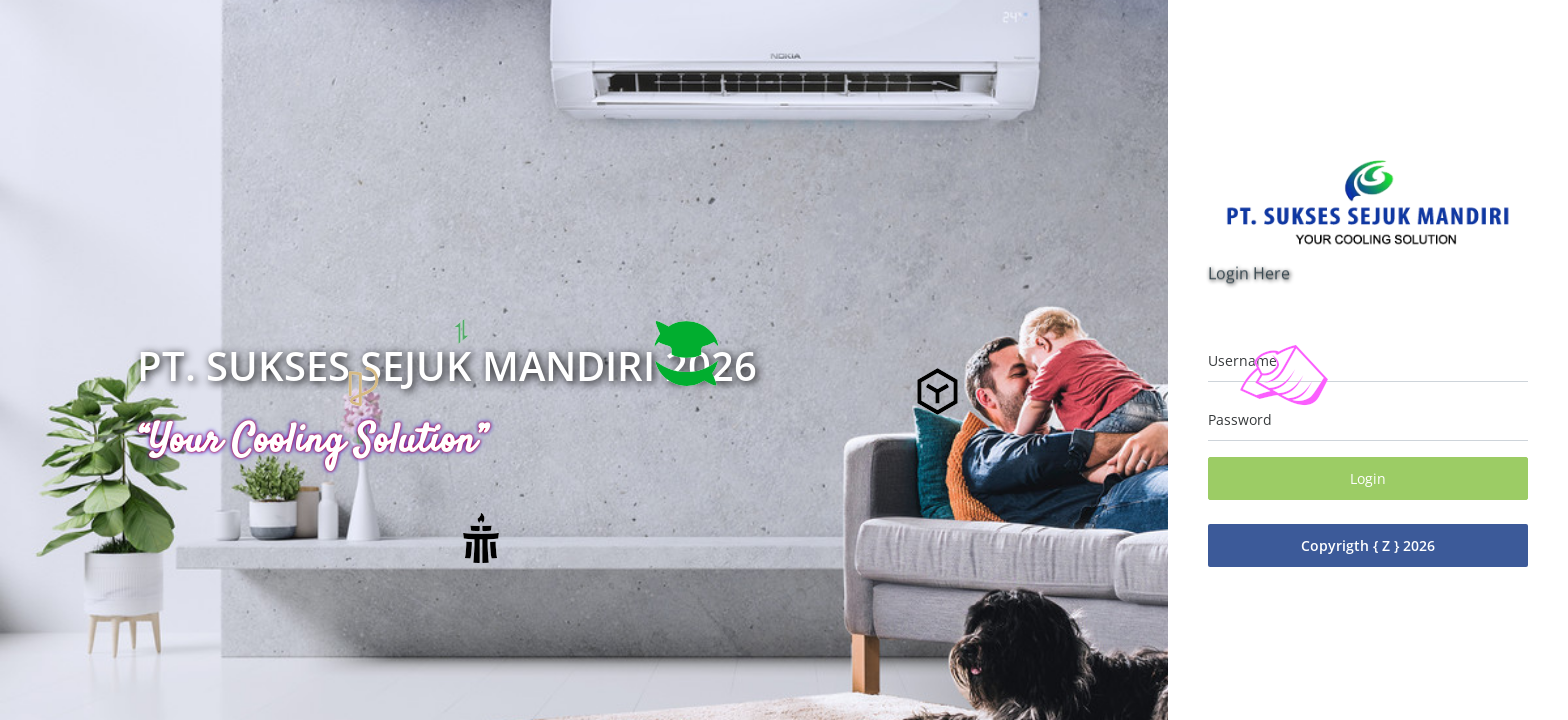 Image resolution: width=1568 pixels, height=720 pixels. What do you see at coordinates (937, 391) in the screenshot?
I see `view instance details` at bounding box center [937, 391].